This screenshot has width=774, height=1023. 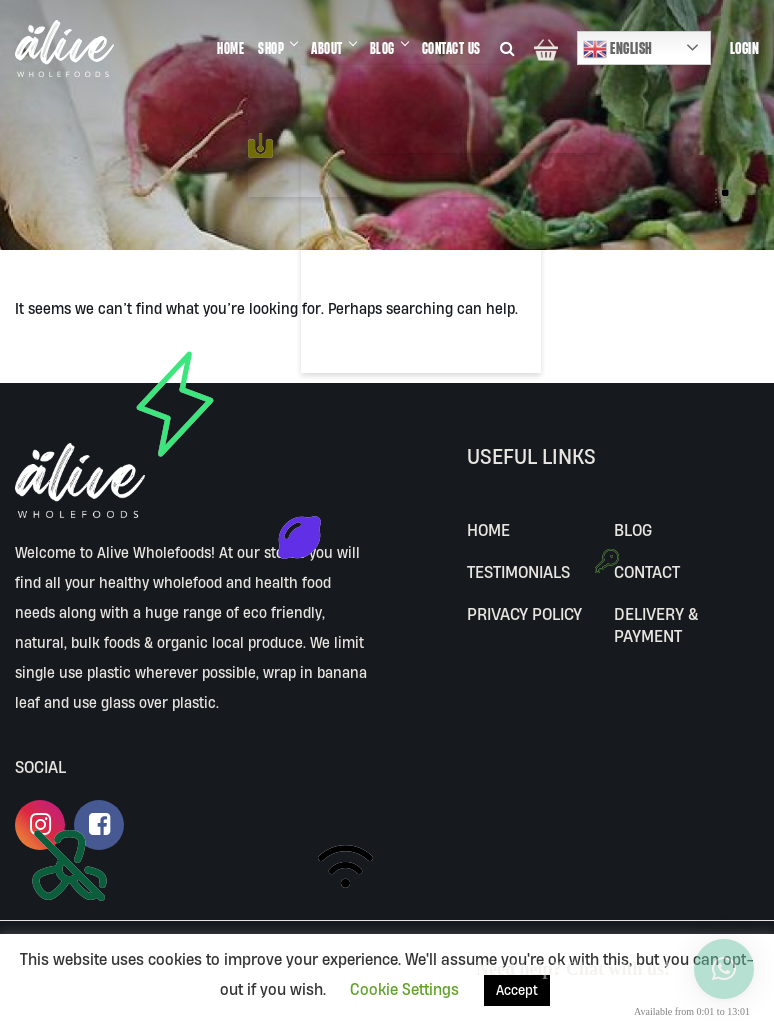 I want to click on indicates fresh or organic content, so click(x=299, y=537).